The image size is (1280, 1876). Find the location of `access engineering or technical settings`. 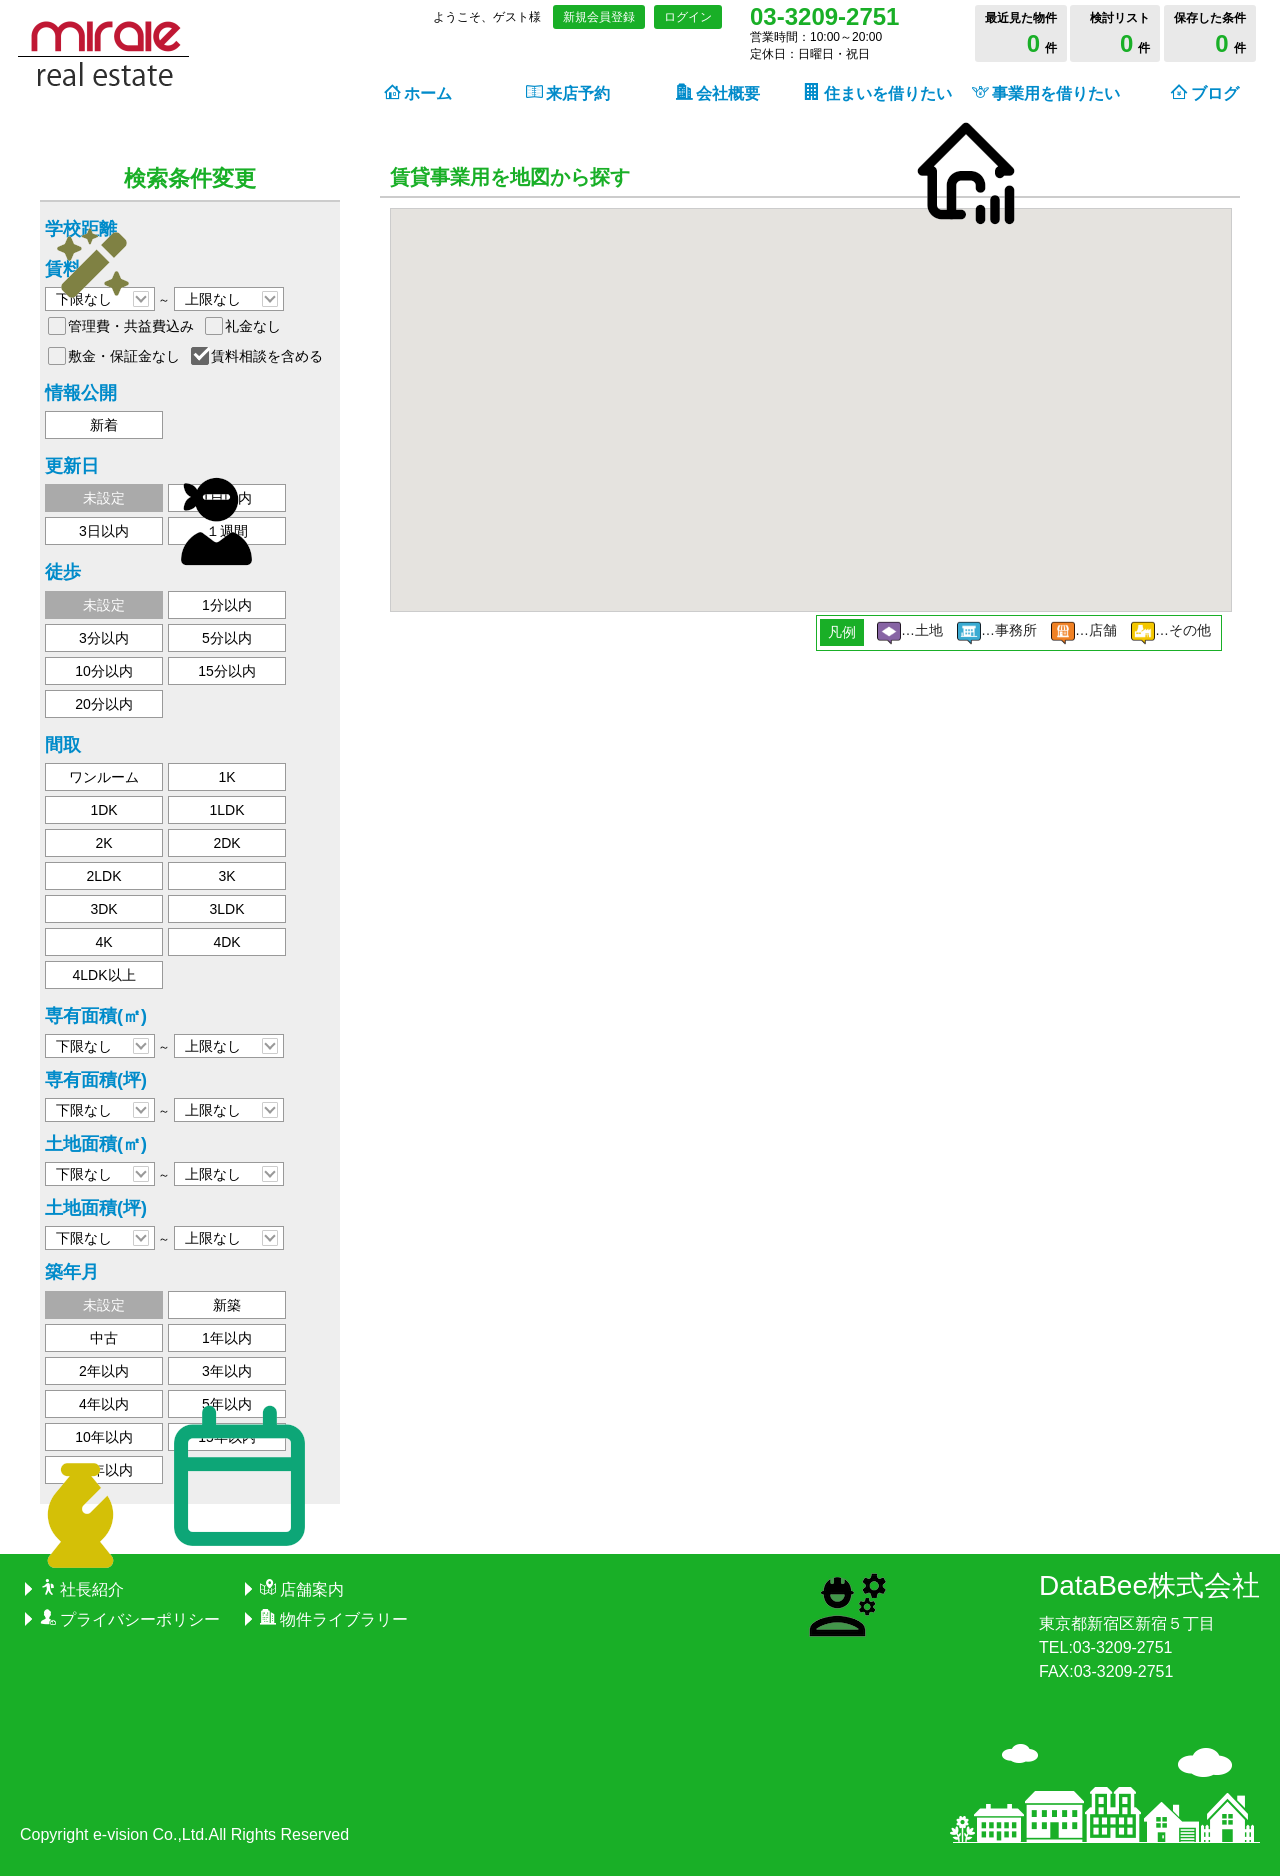

access engineering or technical settings is located at coordinates (848, 1605).